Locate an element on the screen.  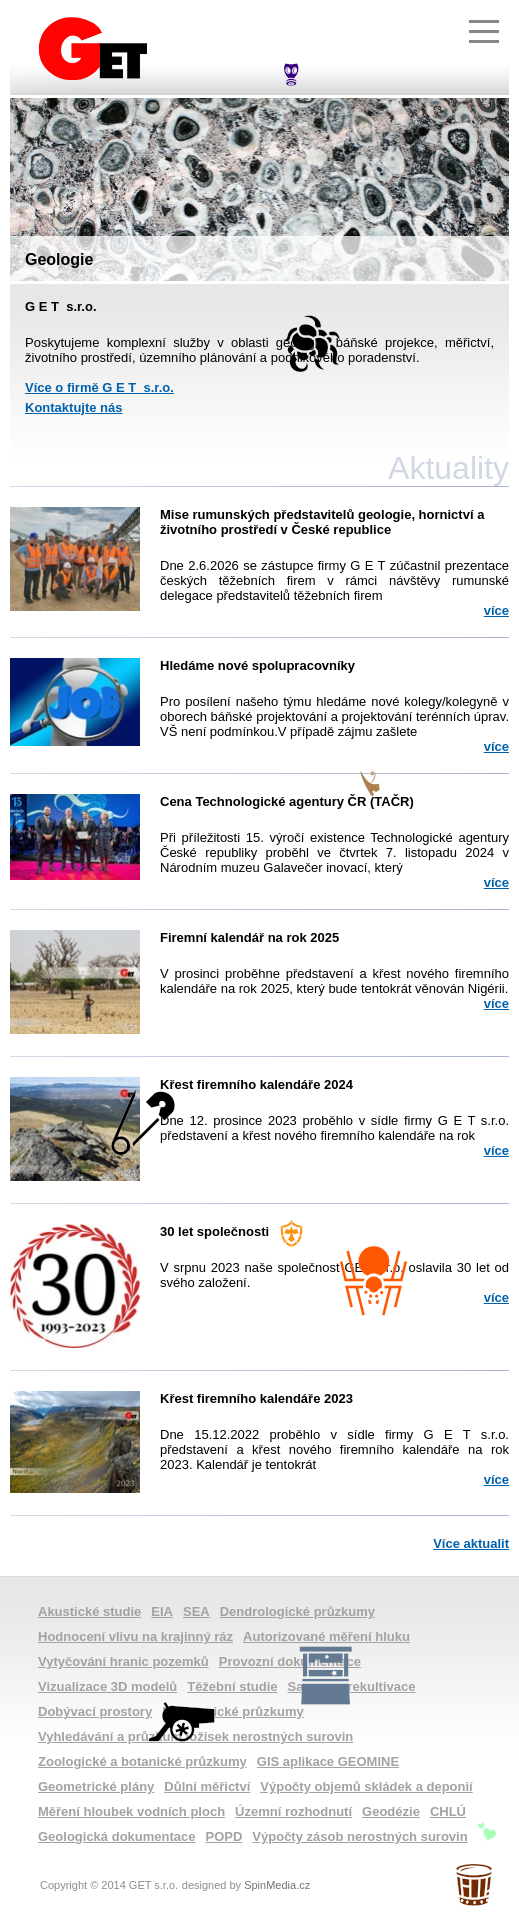
activate defensive ability or shield spell is located at coordinates (291, 1233).